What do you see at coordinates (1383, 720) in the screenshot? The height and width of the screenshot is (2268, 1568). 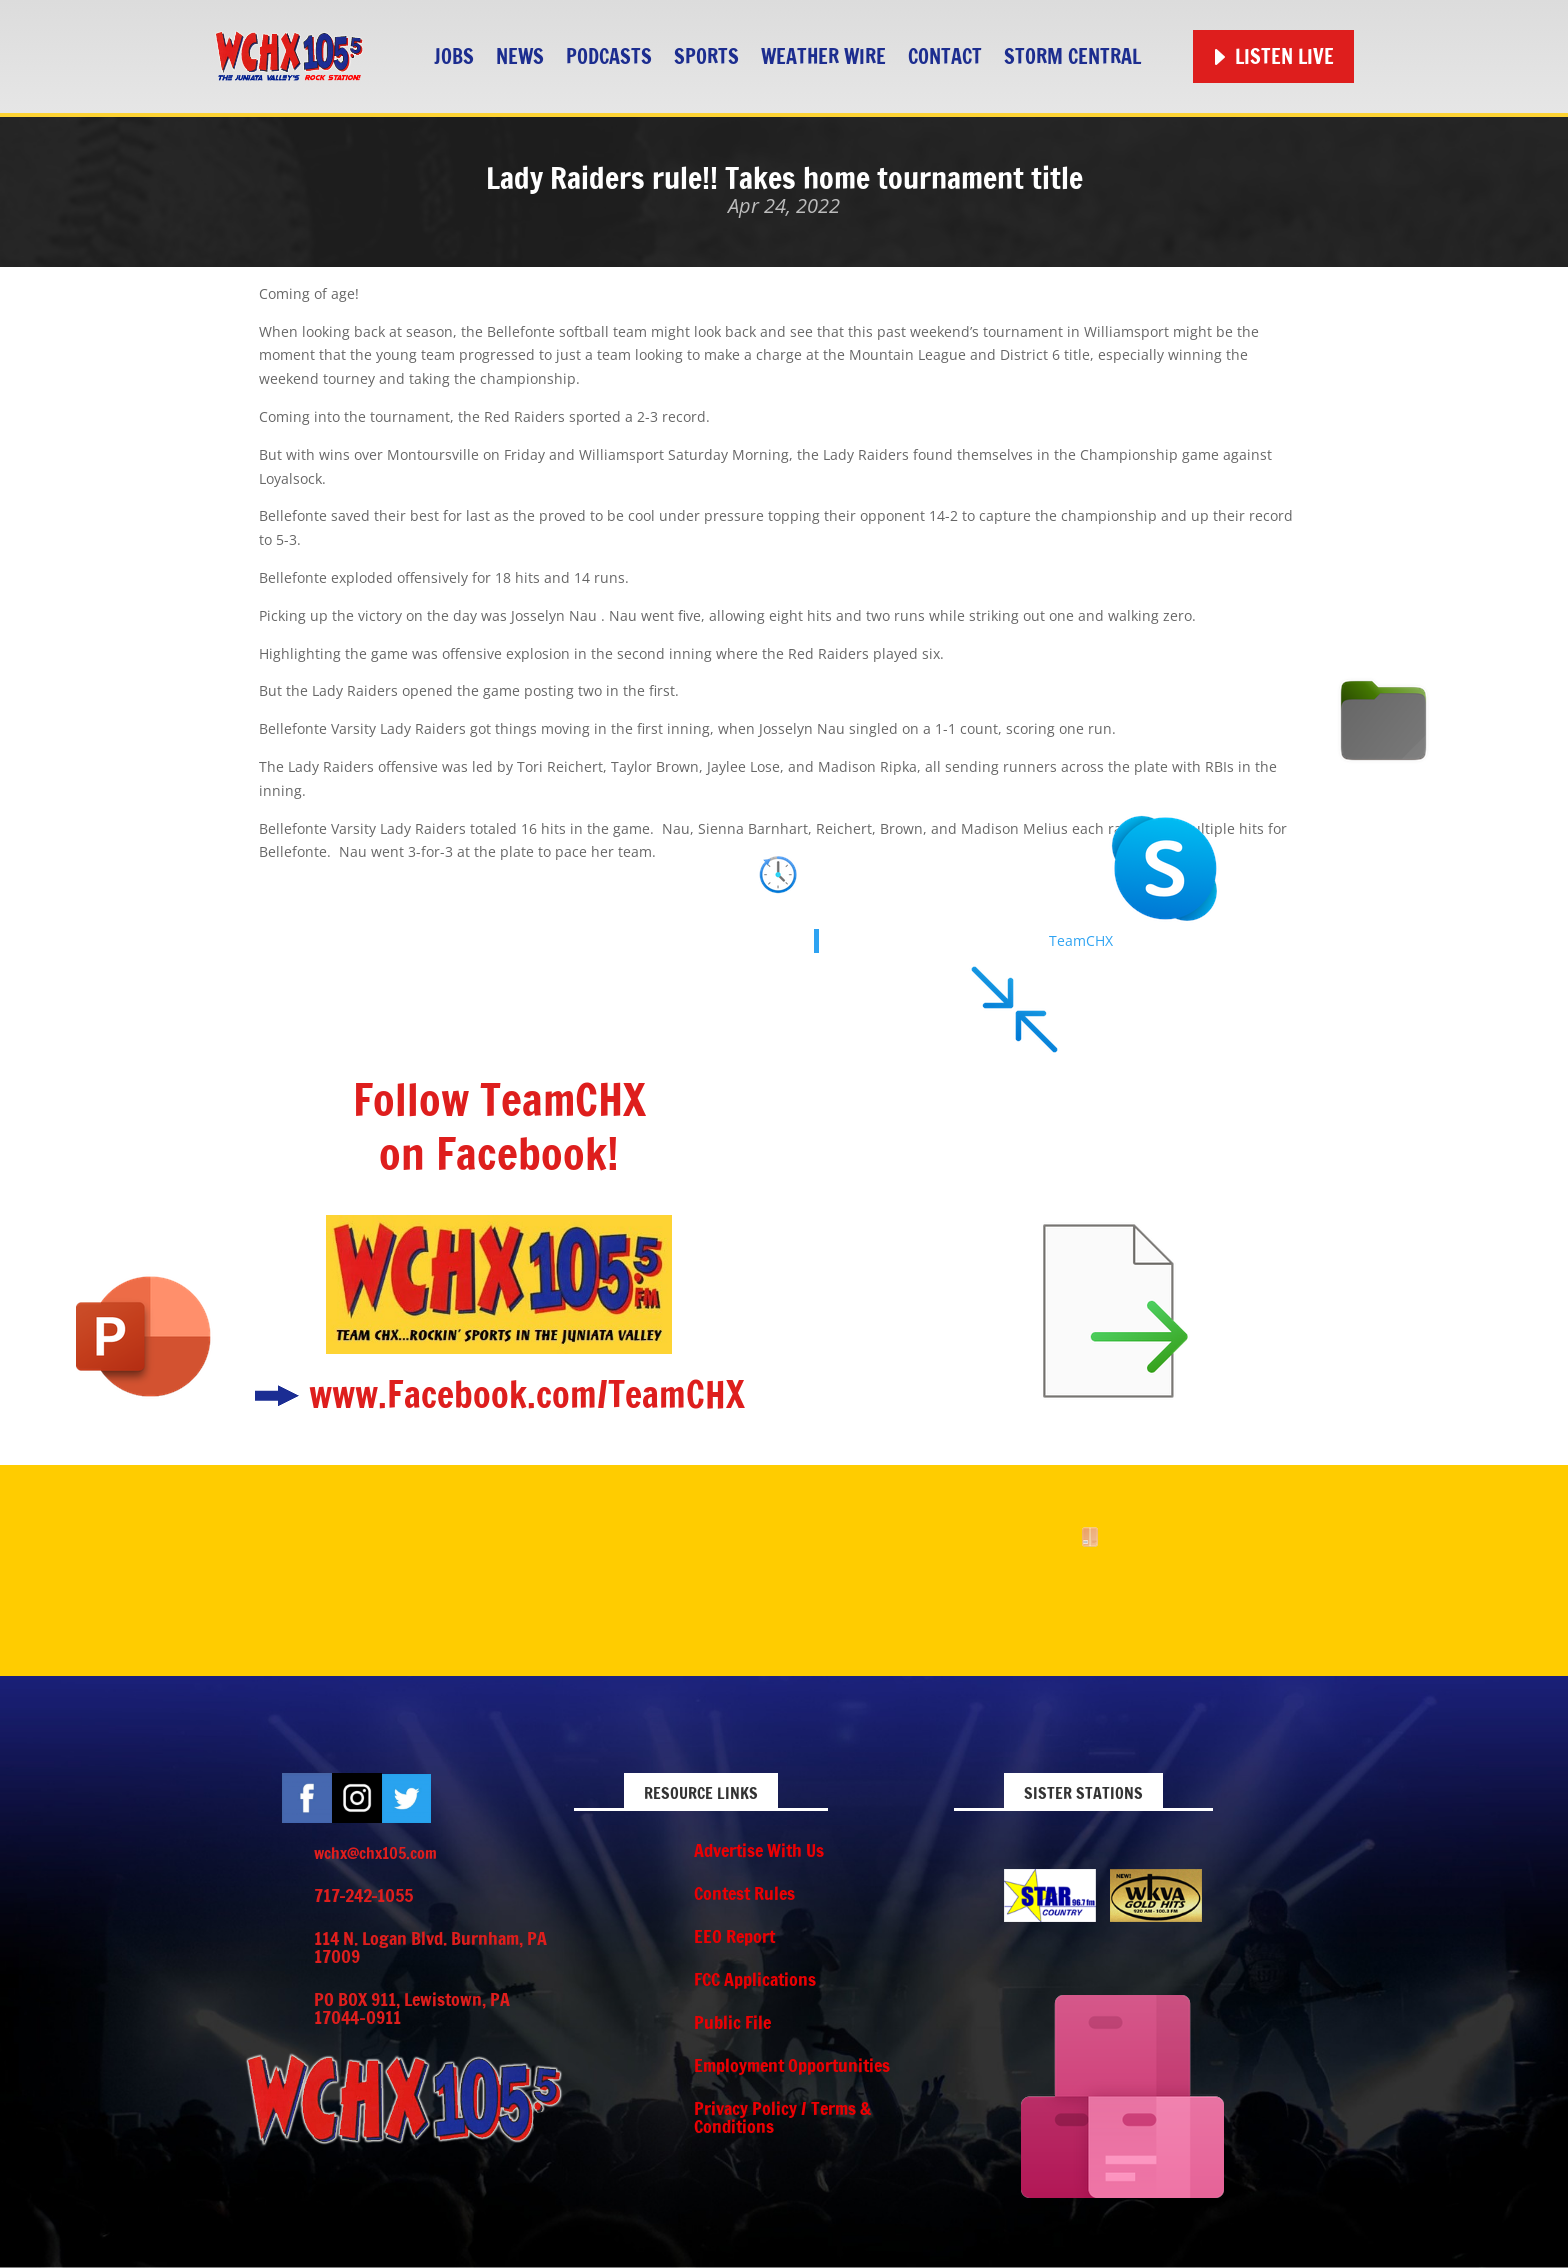 I see `open a folder to view its contents` at bounding box center [1383, 720].